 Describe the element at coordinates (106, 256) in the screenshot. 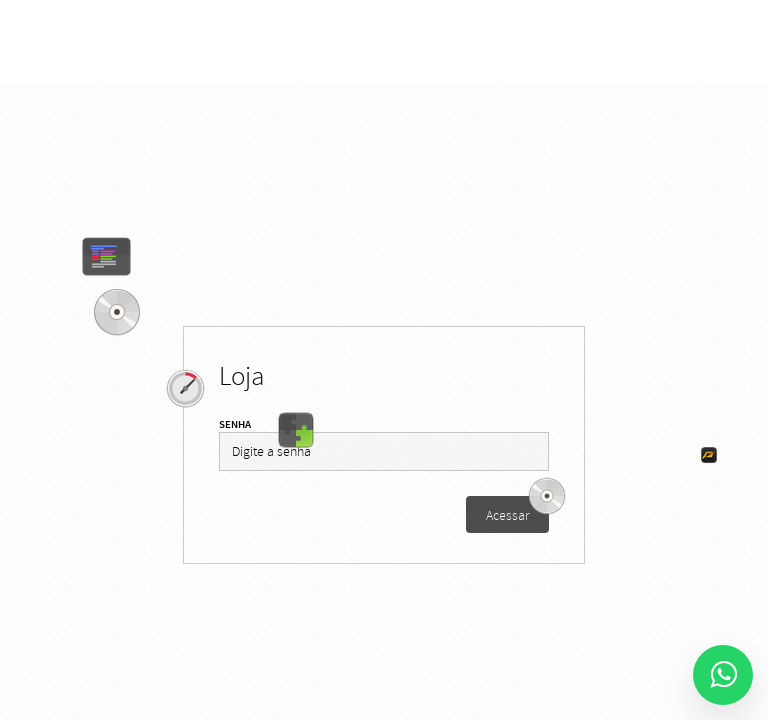

I see `open the software development environment` at that location.